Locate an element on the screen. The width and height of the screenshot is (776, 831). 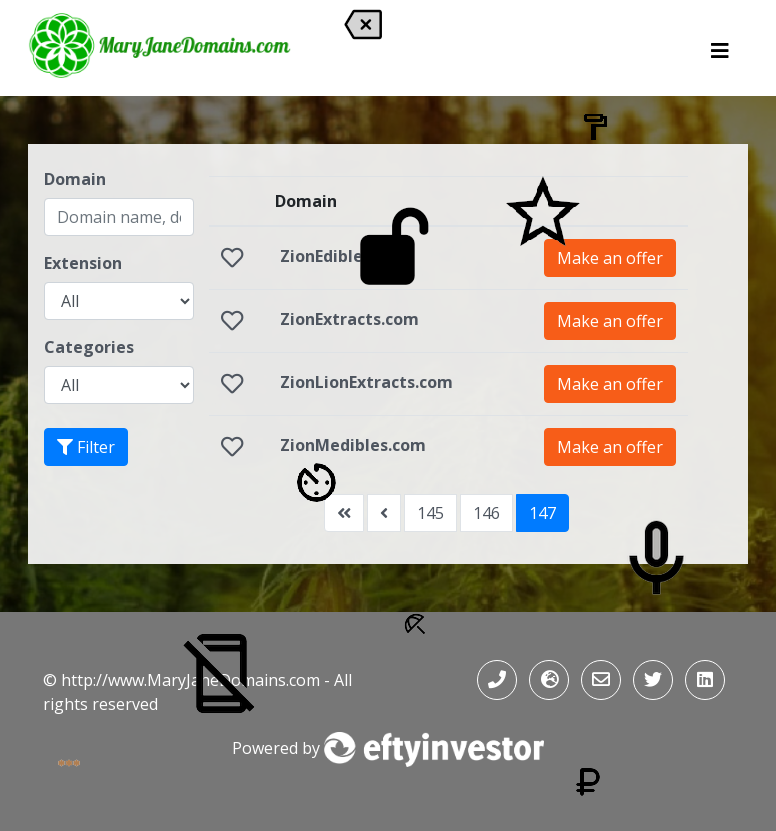
delete the previous character is located at coordinates (364, 24).